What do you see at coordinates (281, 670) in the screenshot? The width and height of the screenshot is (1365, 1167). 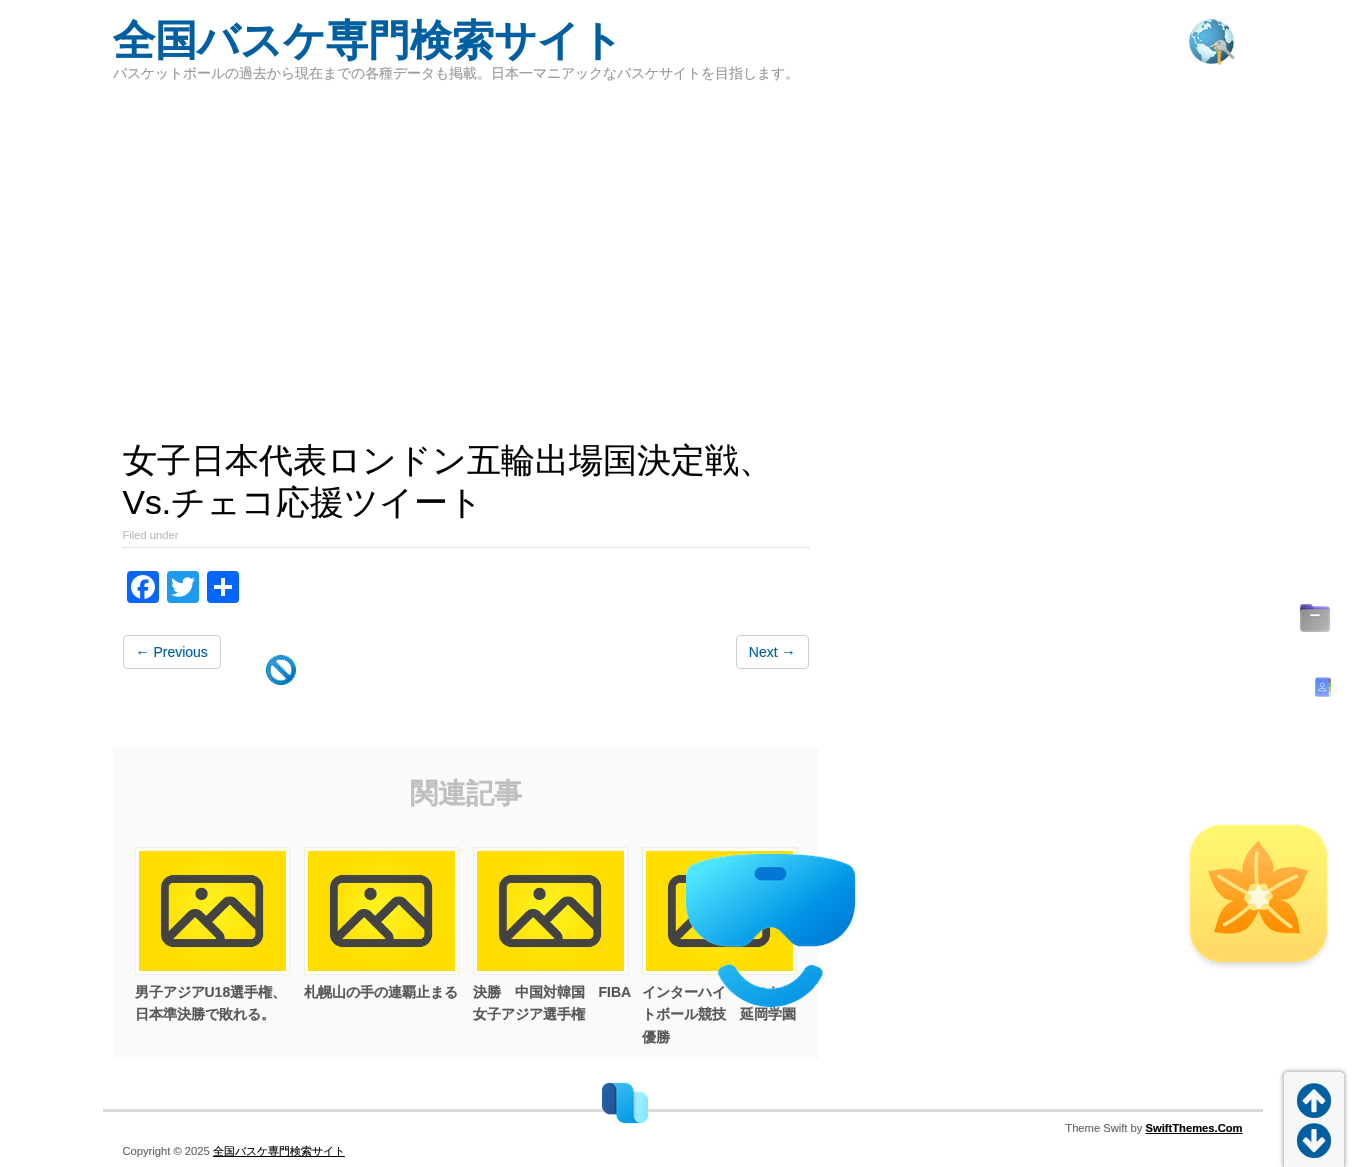 I see `indicates access denied or permission blocked` at bounding box center [281, 670].